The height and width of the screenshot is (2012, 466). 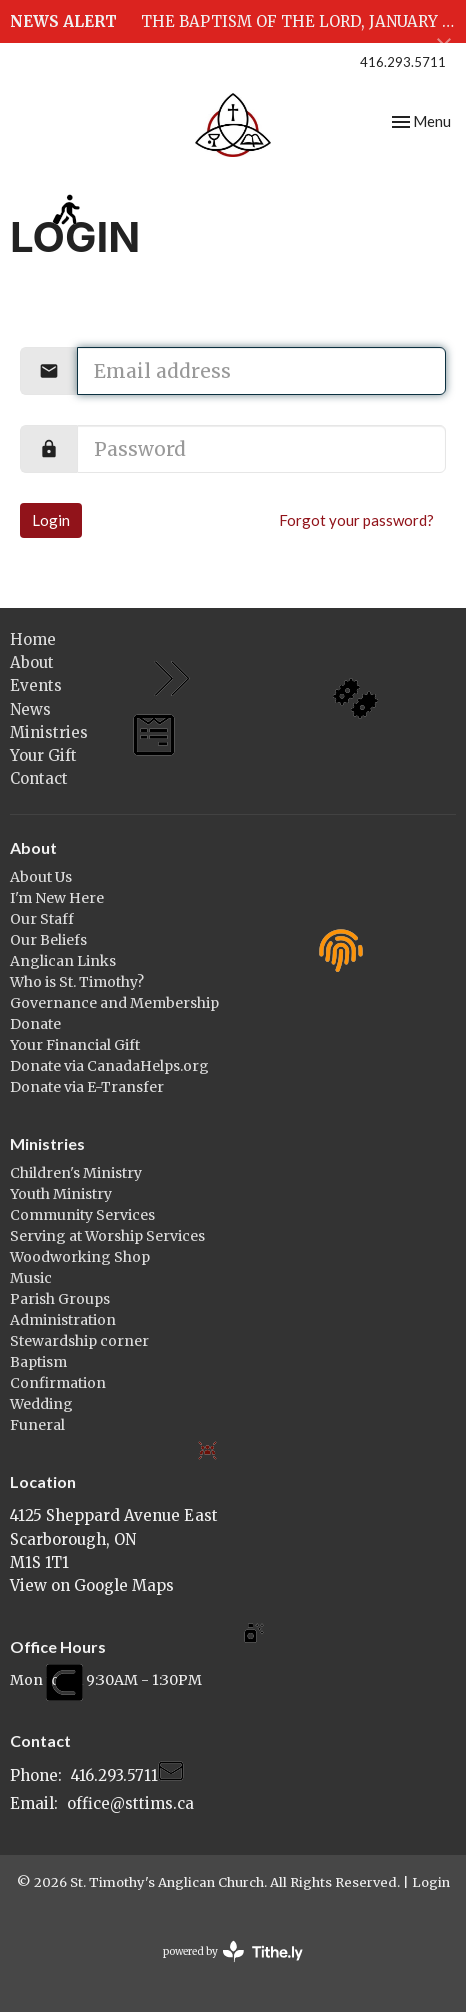 What do you see at coordinates (154, 735) in the screenshot?
I see `WPForms plugin logo` at bounding box center [154, 735].